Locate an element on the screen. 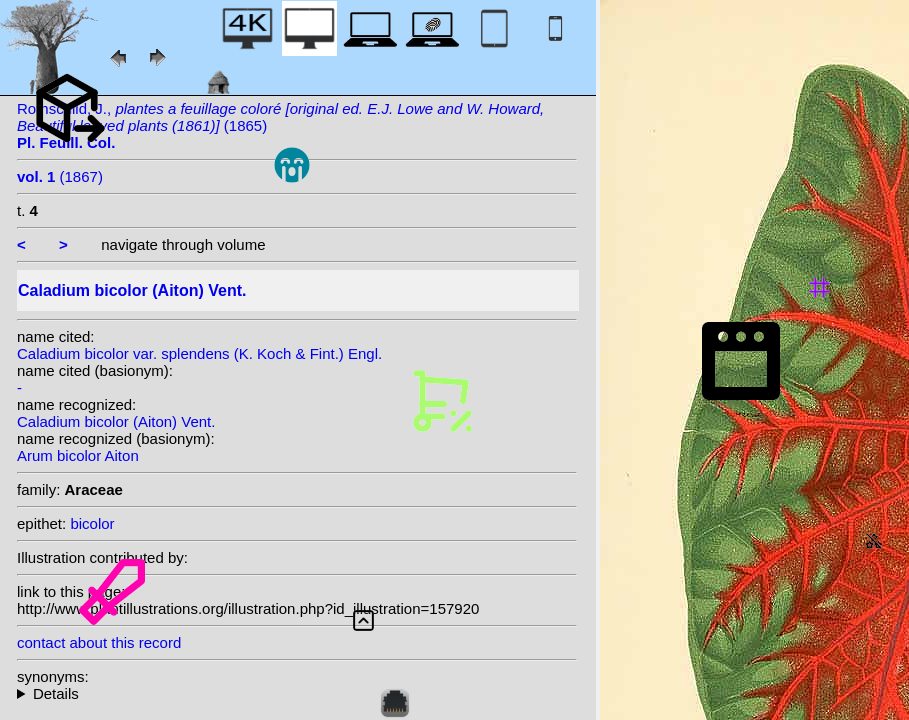  indicates an RJ11 telephone/DSL network port is located at coordinates (395, 703).